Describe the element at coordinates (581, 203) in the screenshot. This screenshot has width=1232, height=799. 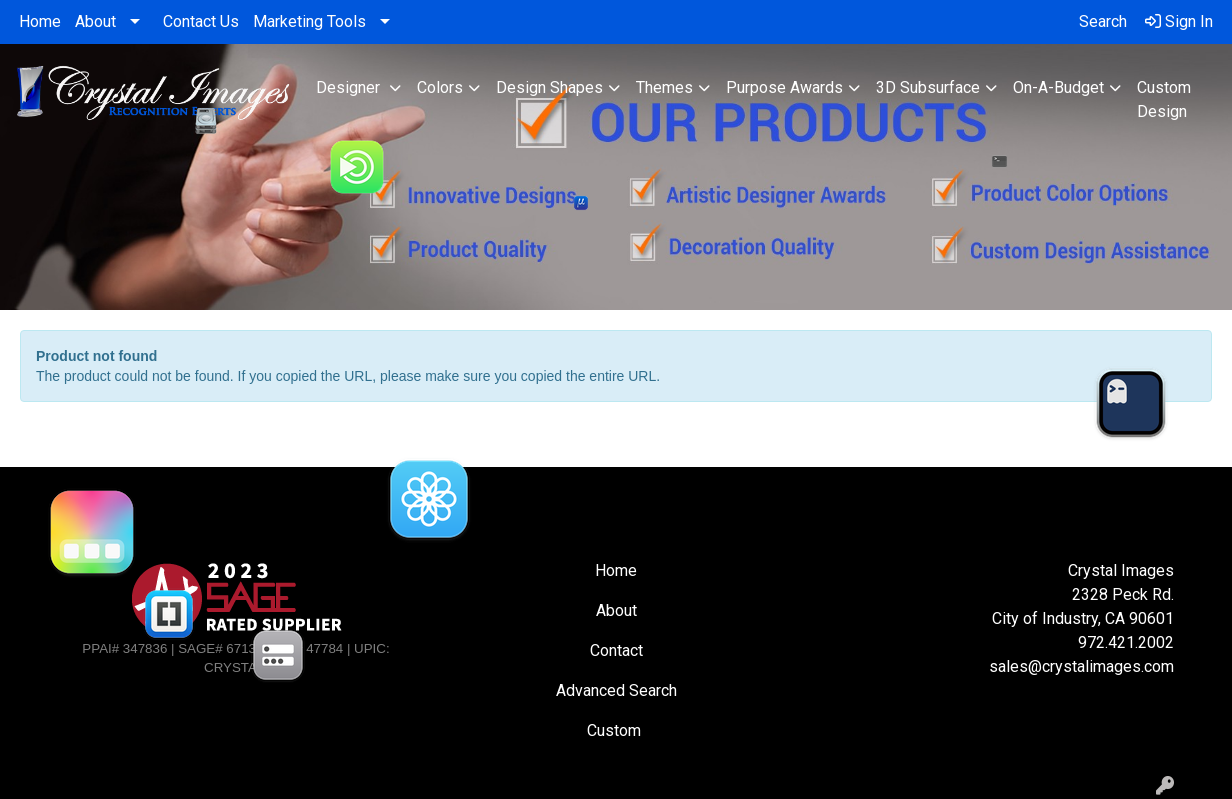
I see `open the Micro app` at that location.